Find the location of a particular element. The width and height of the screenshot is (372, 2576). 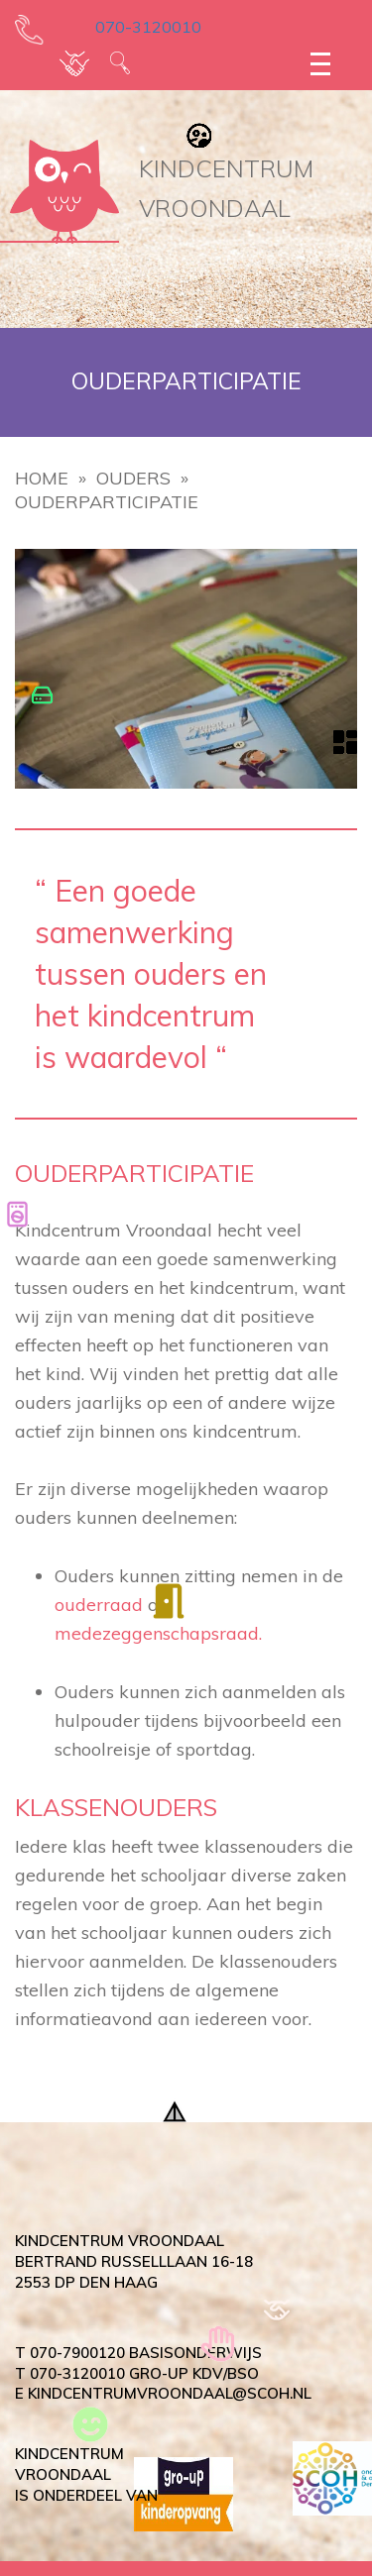

stop or pause an action is located at coordinates (218, 2343).